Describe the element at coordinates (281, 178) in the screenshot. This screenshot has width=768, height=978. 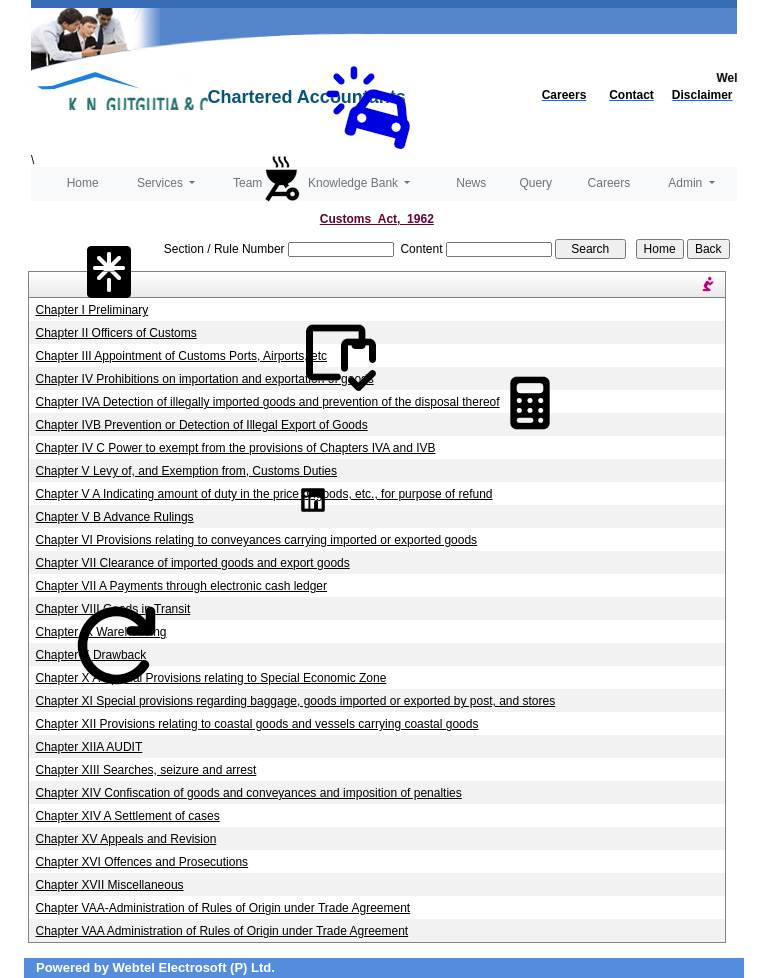
I see `access outdoor cooking or grilling recipes` at that location.